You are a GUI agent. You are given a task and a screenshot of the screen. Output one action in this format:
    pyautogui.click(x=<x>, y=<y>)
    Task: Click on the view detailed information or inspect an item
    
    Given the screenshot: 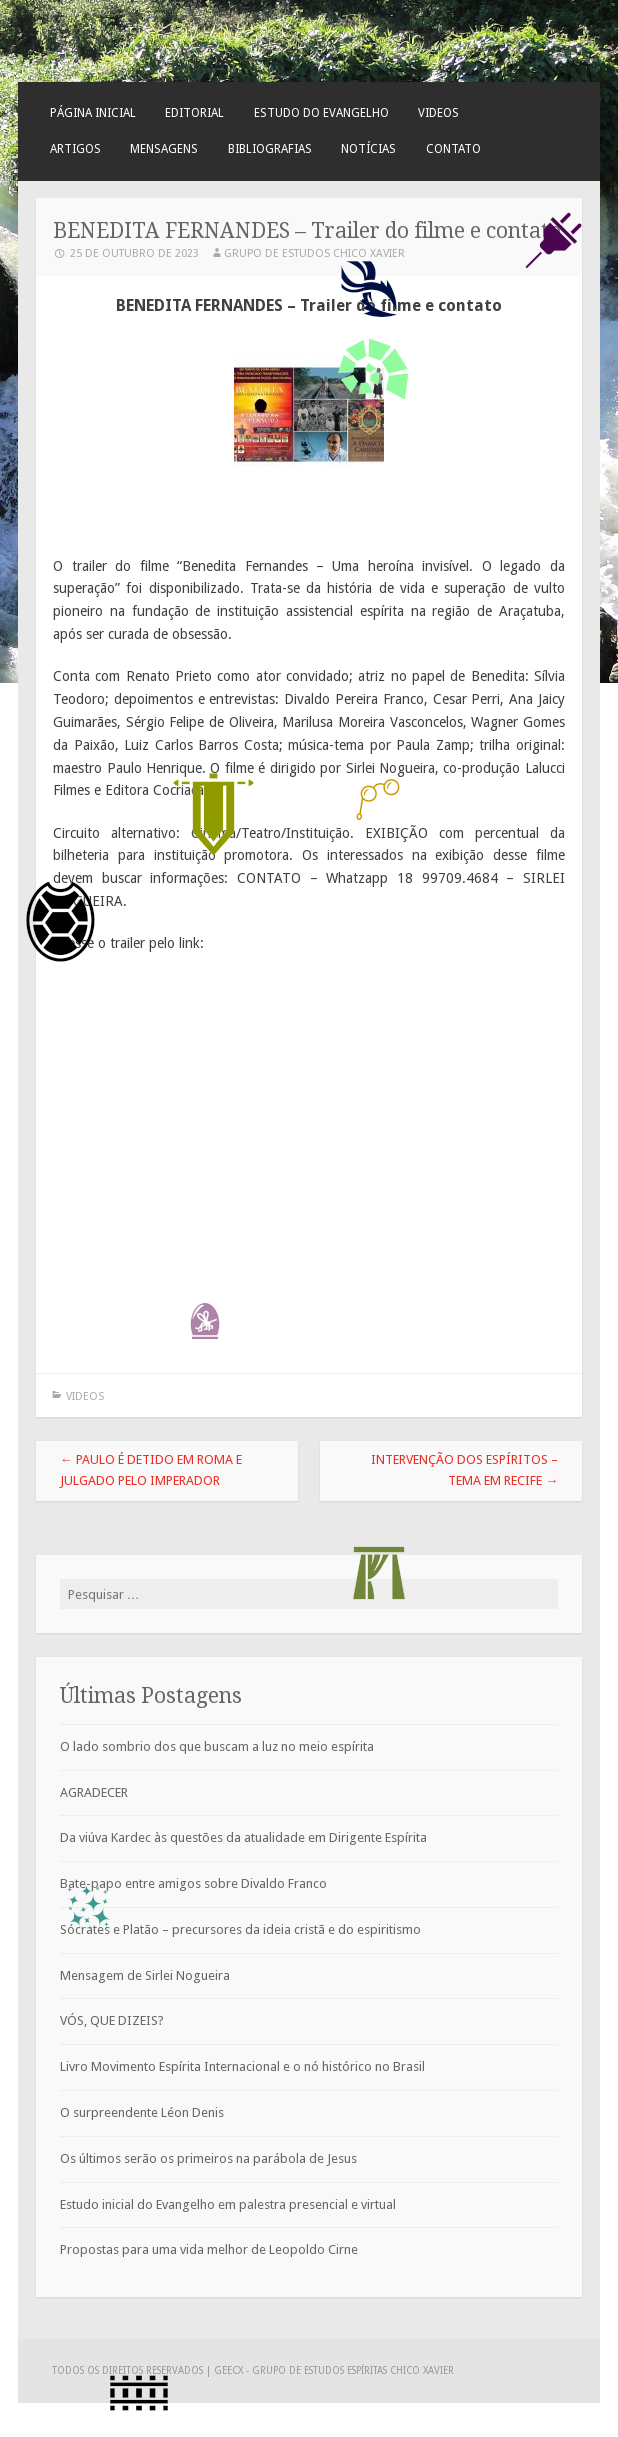 What is the action you would take?
    pyautogui.click(x=377, y=799)
    